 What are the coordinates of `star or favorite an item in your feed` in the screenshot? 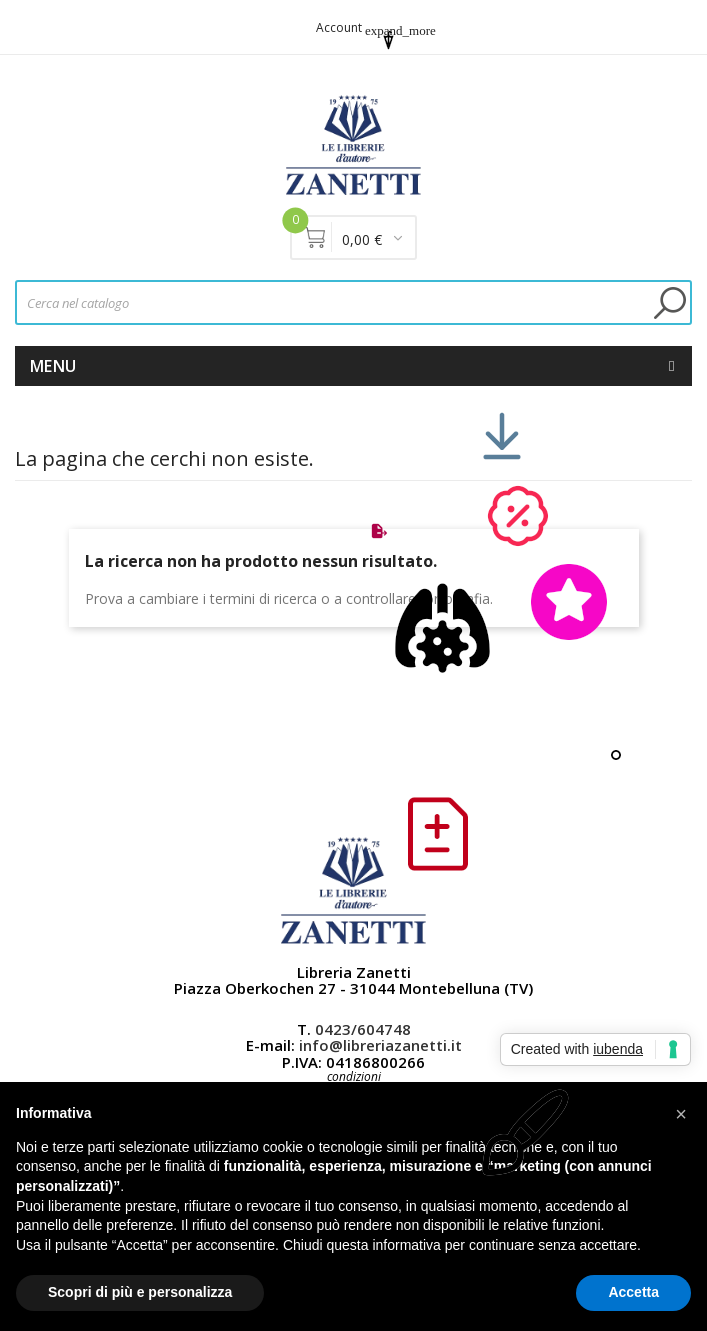 It's located at (569, 602).